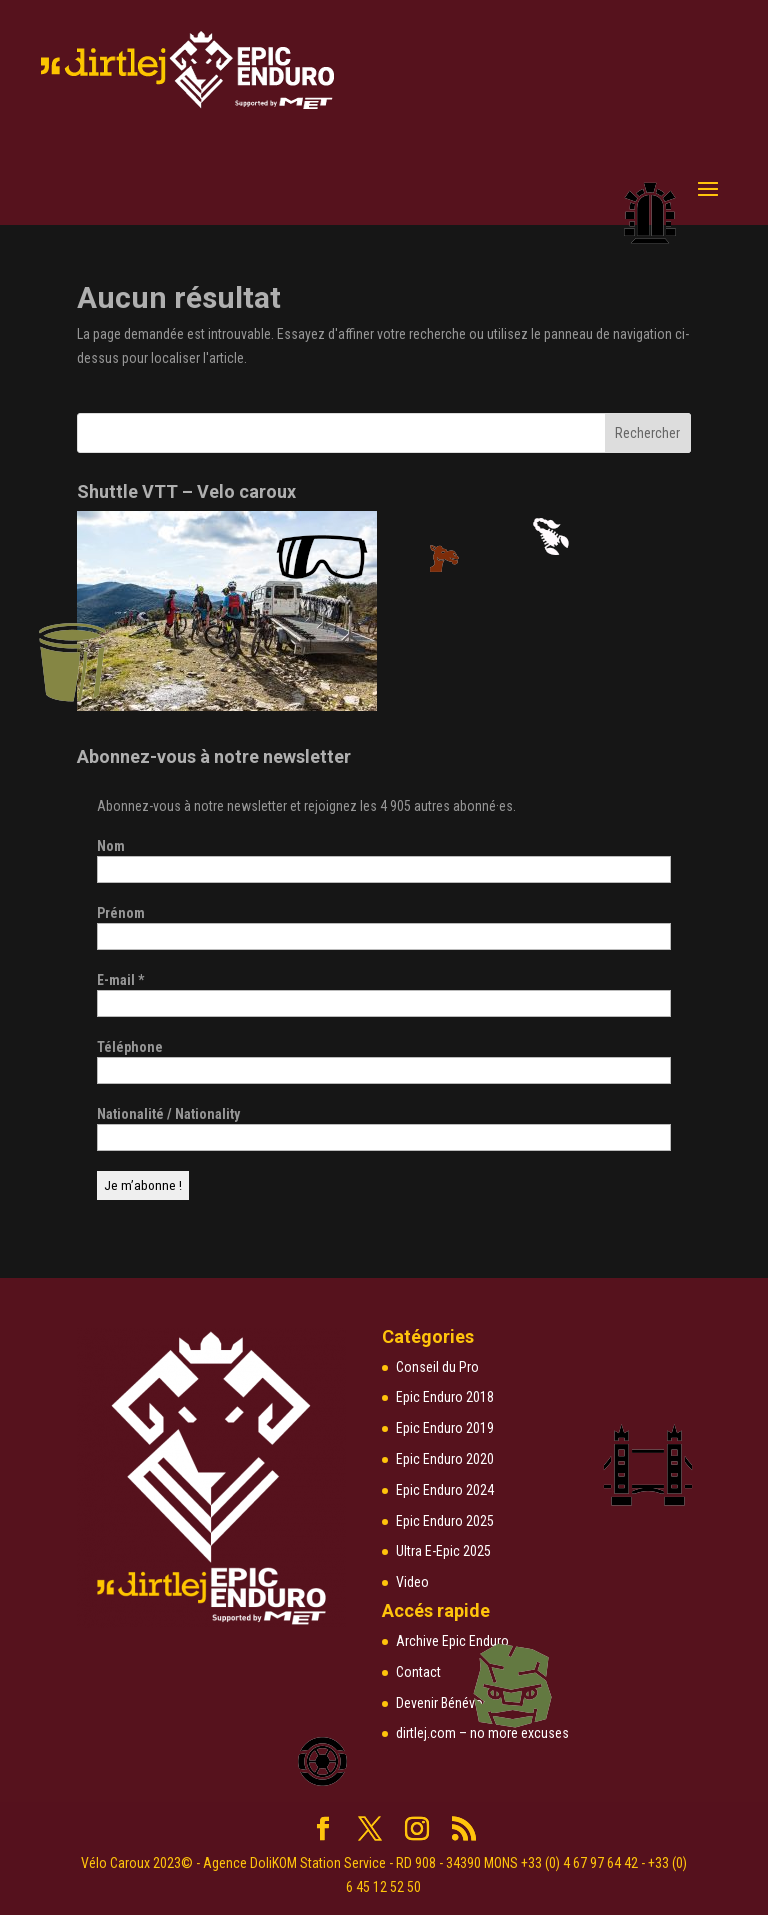  I want to click on select golem character or unit, so click(512, 1685).